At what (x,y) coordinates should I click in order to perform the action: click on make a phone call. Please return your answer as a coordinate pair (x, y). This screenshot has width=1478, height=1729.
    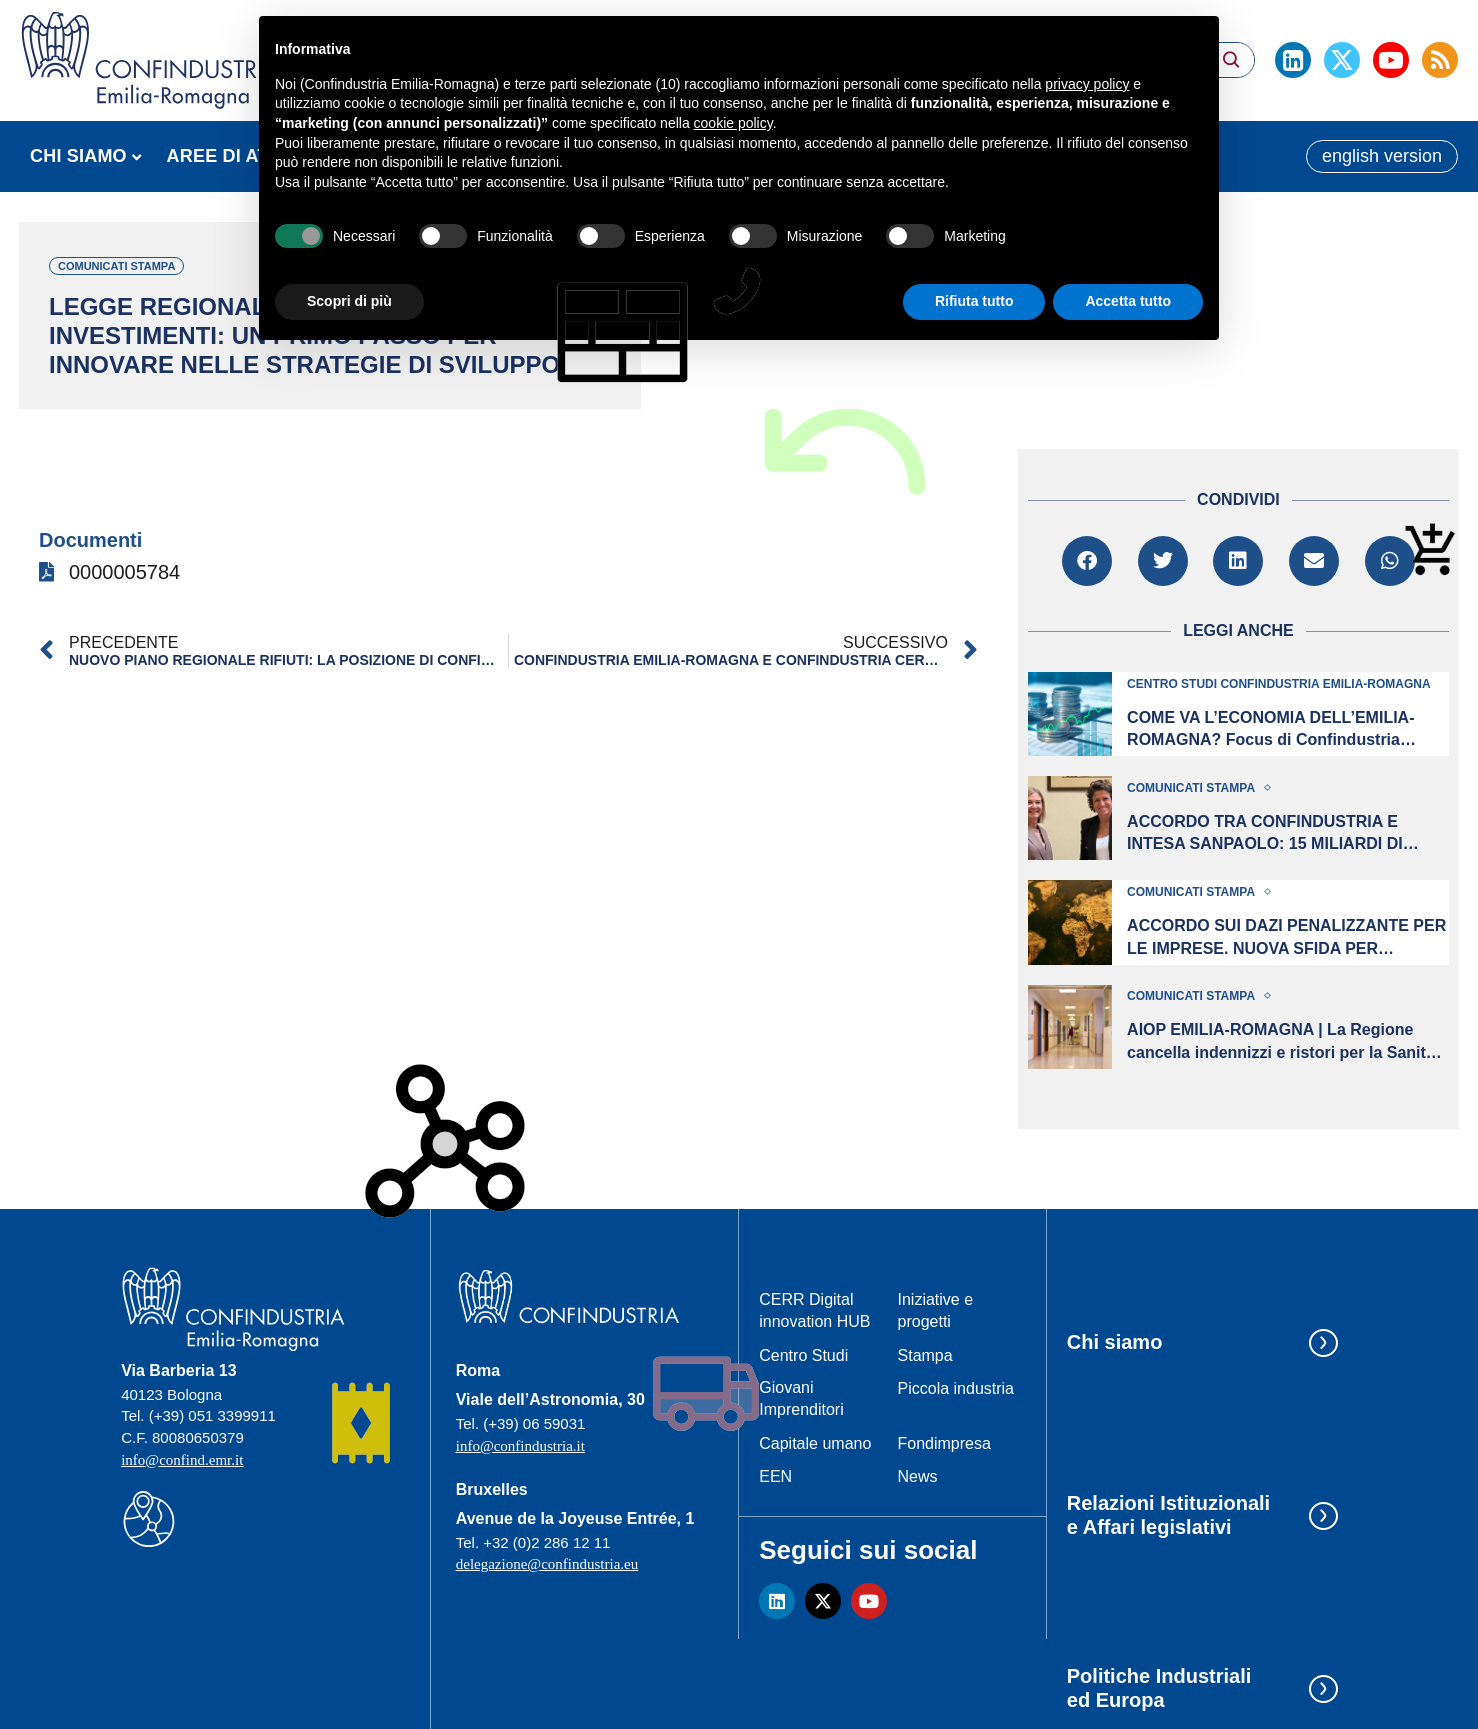
    Looking at the image, I should click on (737, 291).